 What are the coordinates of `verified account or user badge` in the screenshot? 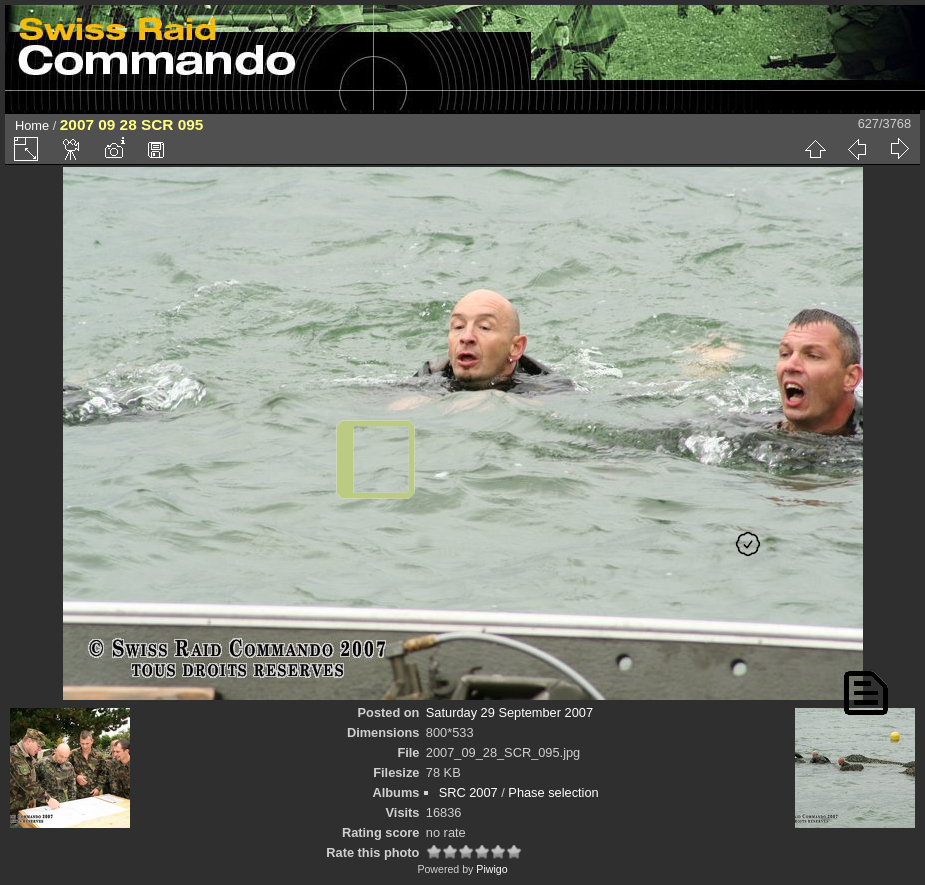 It's located at (748, 544).